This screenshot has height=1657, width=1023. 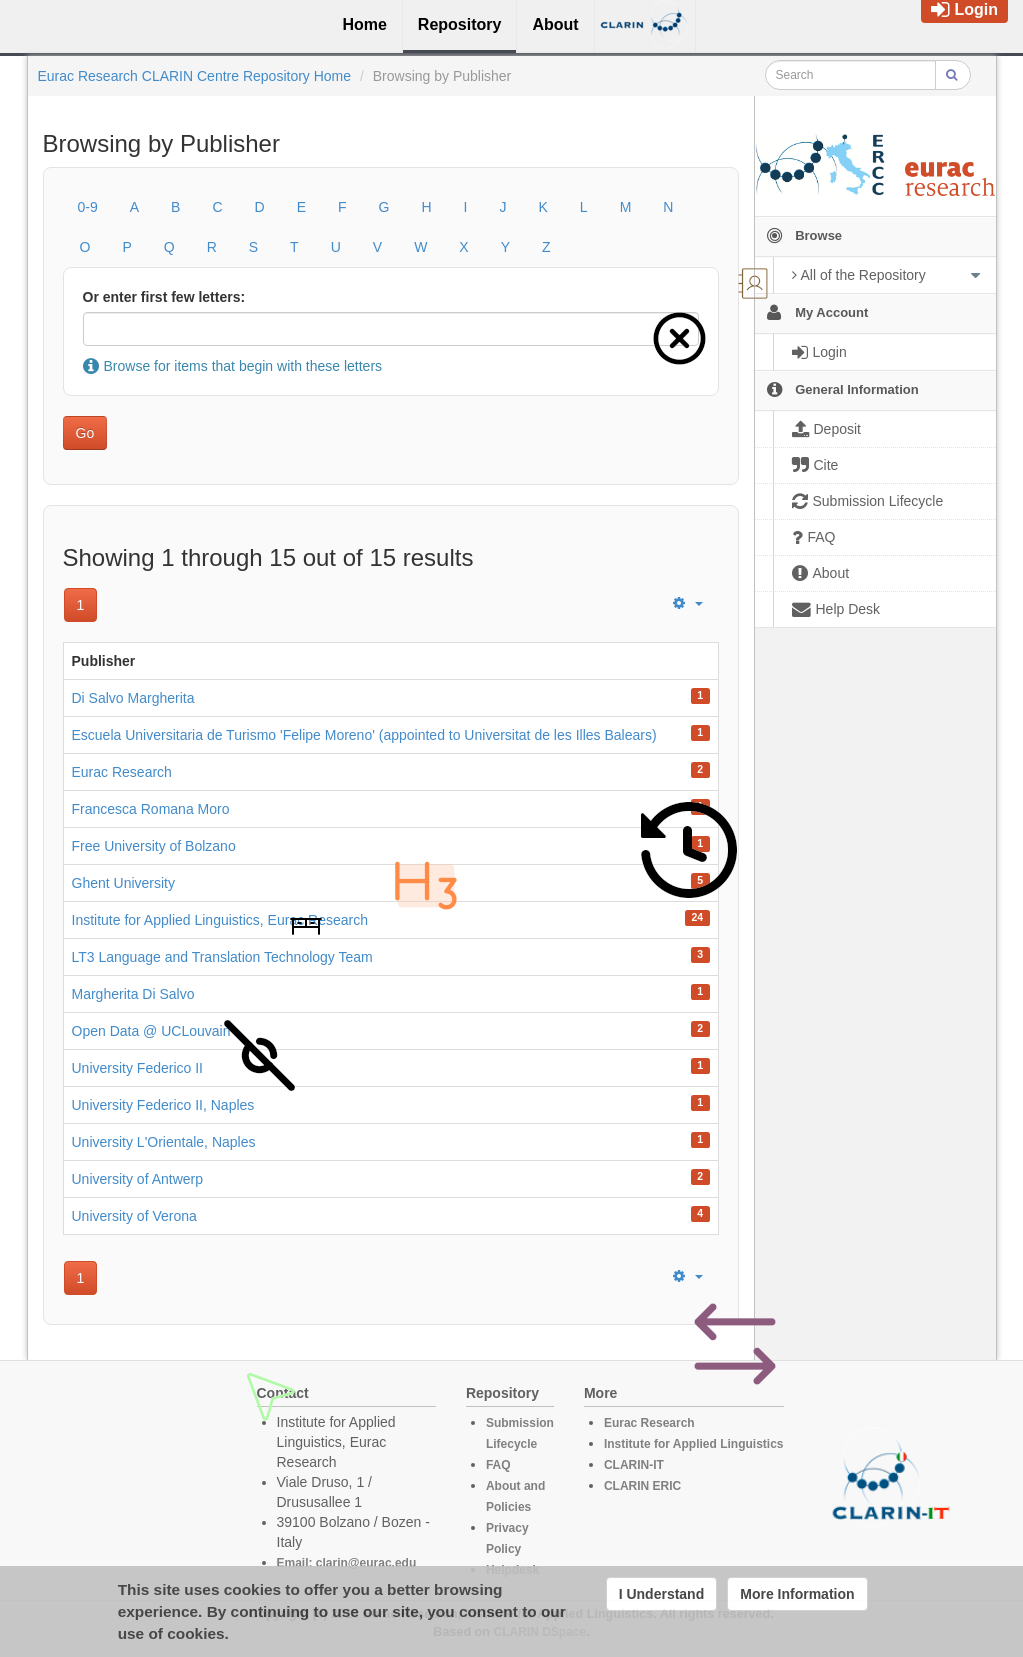 What do you see at coordinates (679, 338) in the screenshot?
I see `close or dismiss a dialog` at bounding box center [679, 338].